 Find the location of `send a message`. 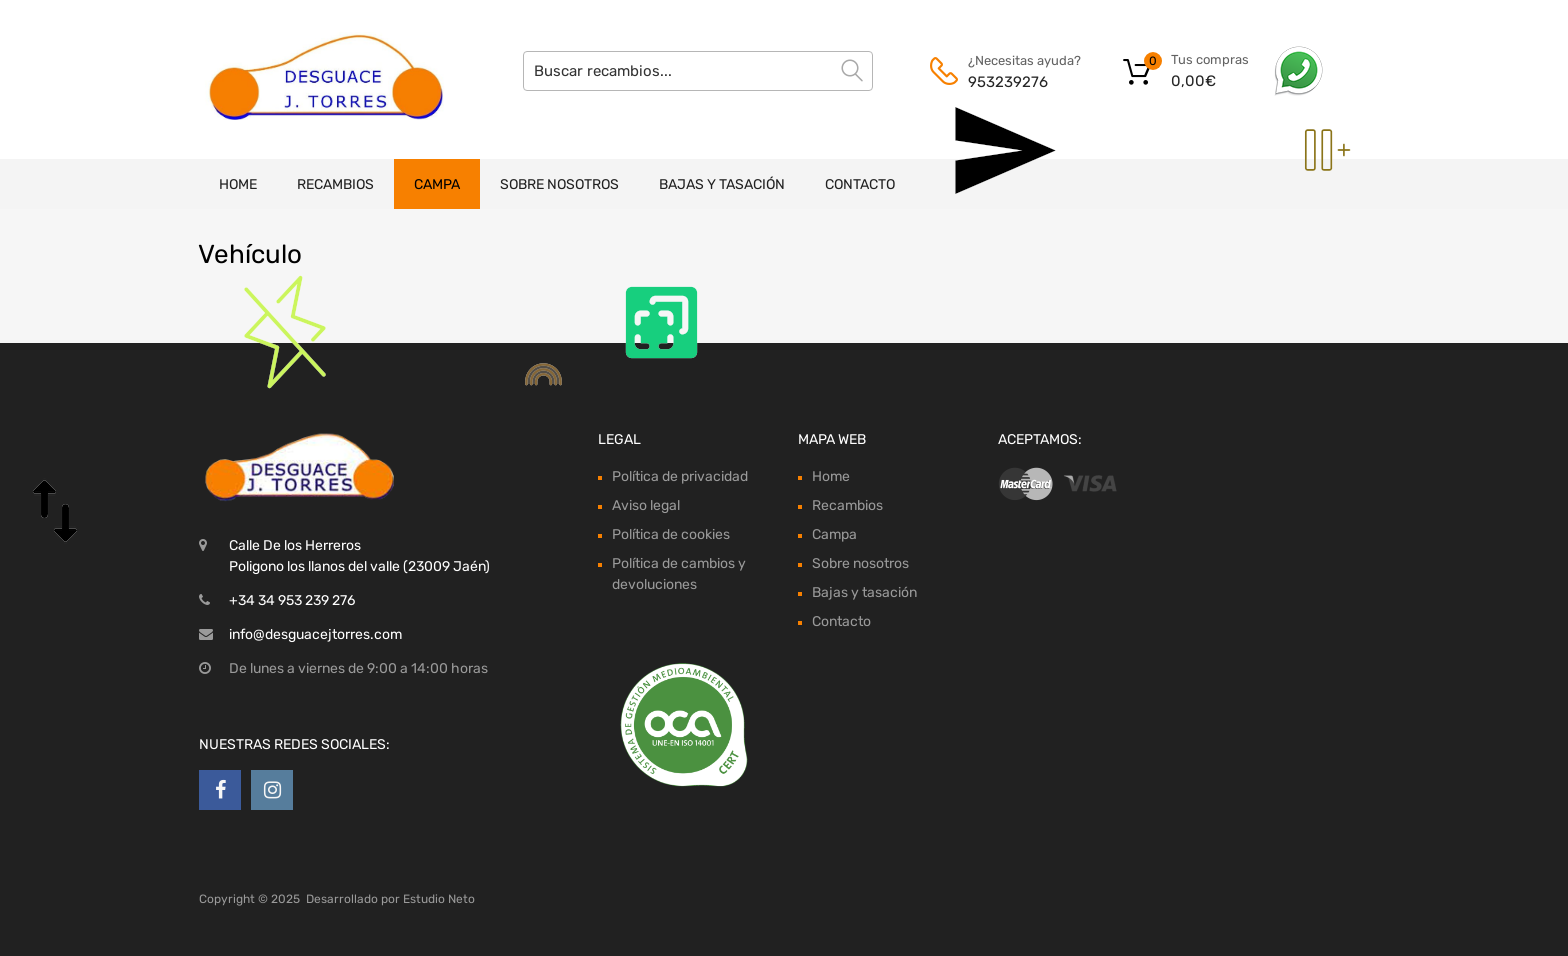

send a message is located at coordinates (1005, 150).